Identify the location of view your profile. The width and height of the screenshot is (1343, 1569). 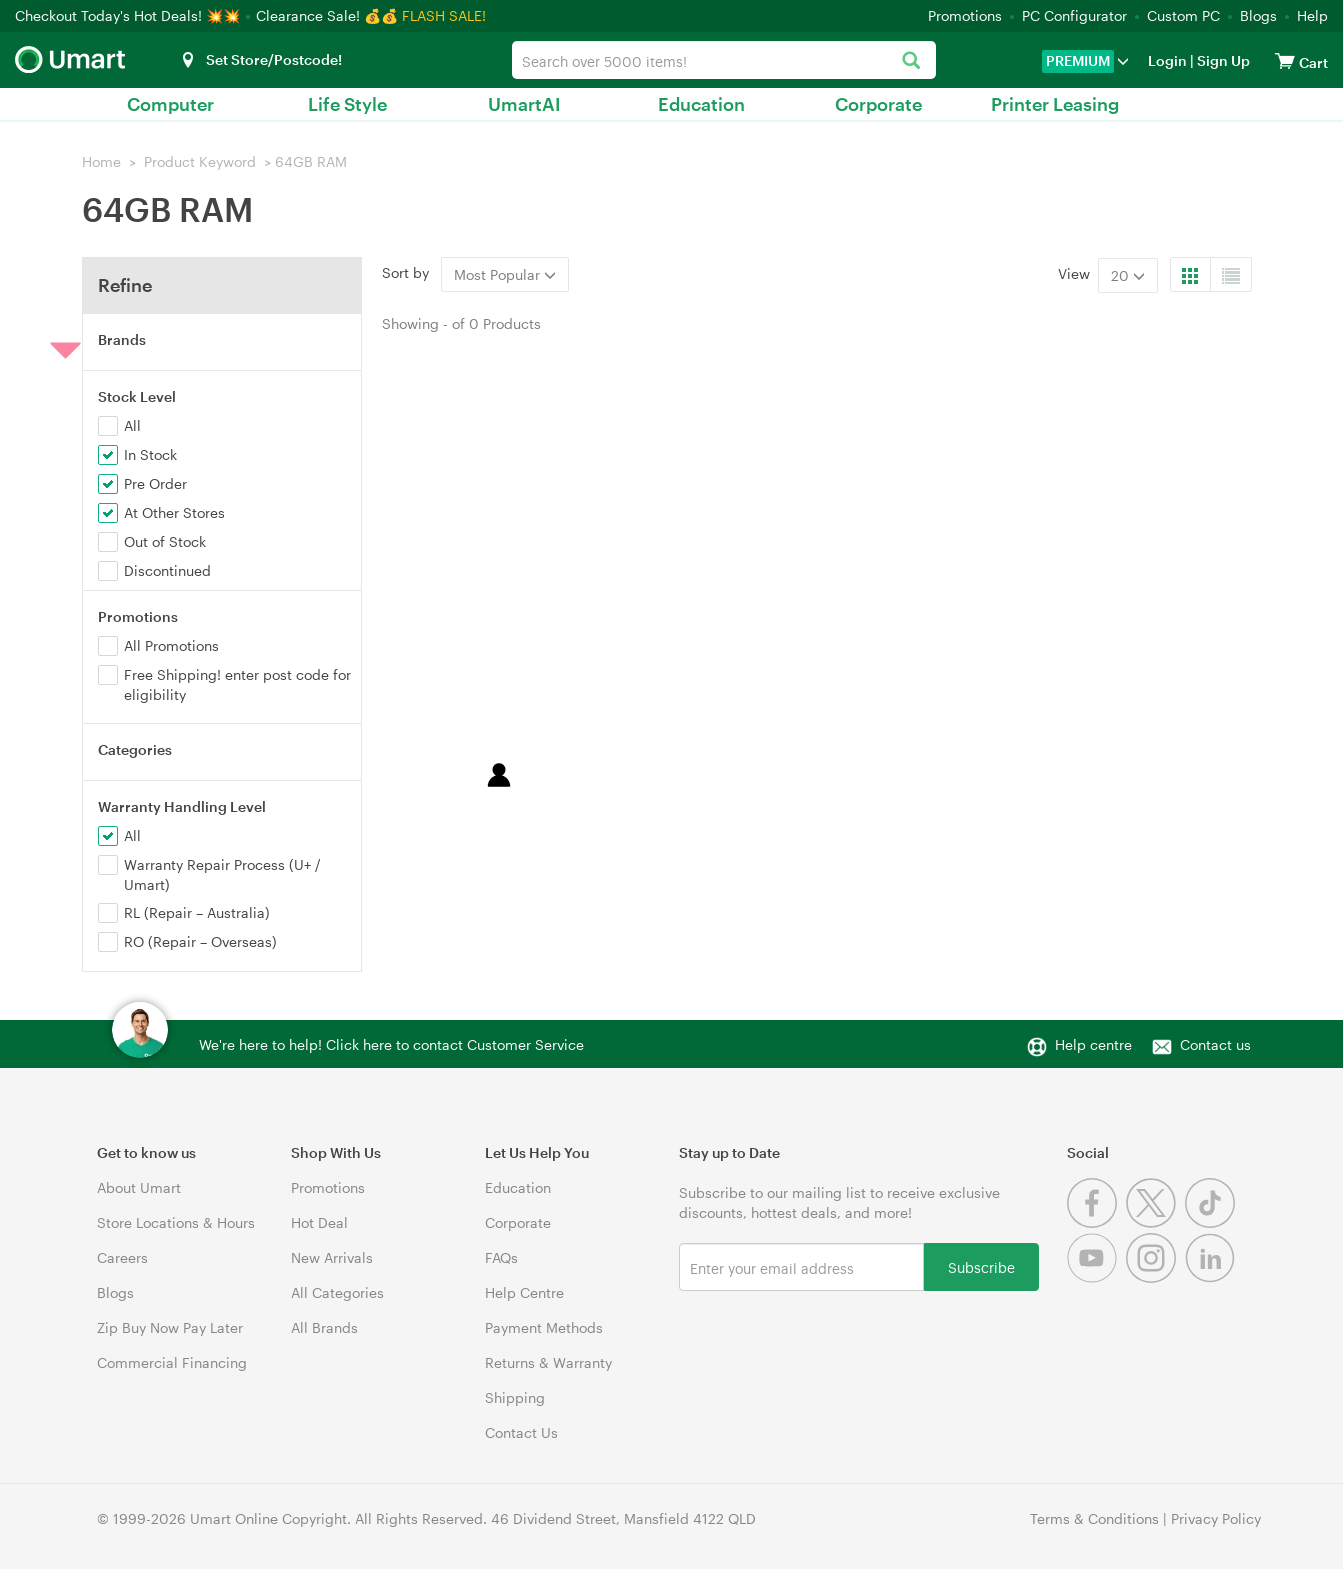
(499, 775).